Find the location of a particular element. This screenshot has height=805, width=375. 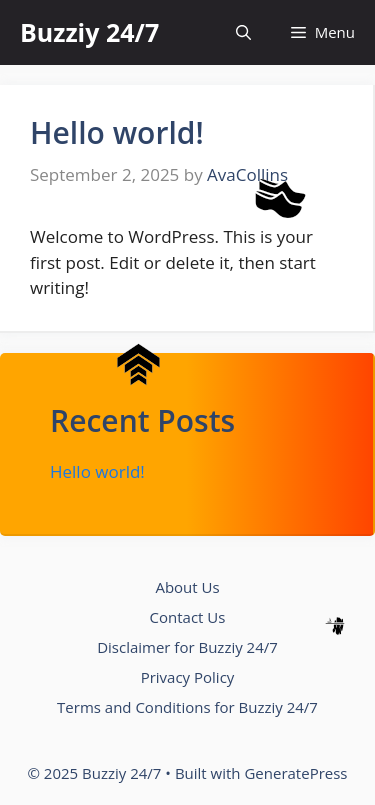

wooden clogs footwear item in a game inventory is located at coordinates (280, 198).